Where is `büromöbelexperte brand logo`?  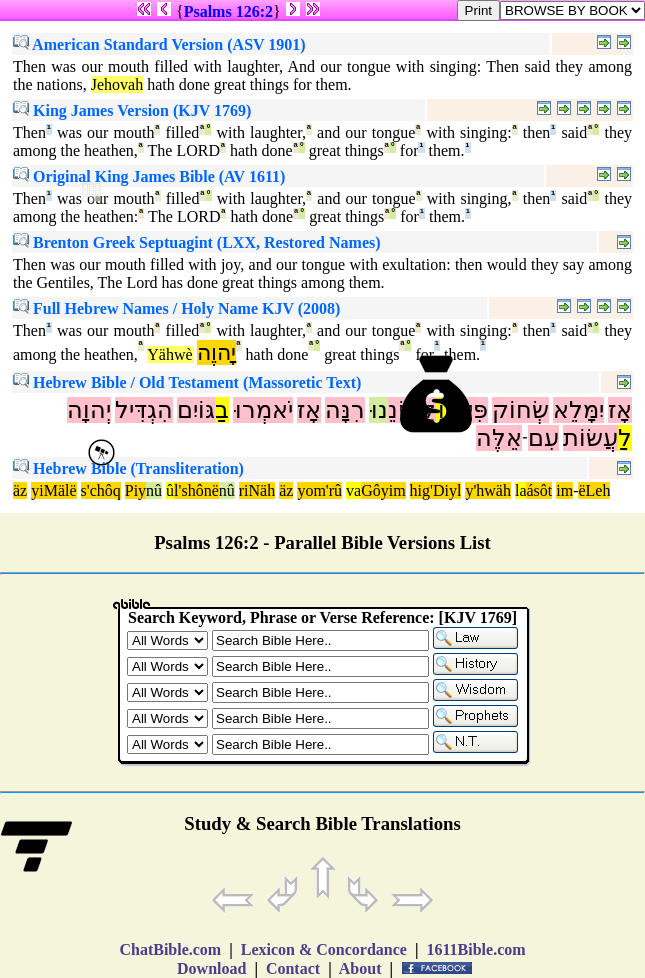 büromöbelexperte brand logo is located at coordinates (91, 192).